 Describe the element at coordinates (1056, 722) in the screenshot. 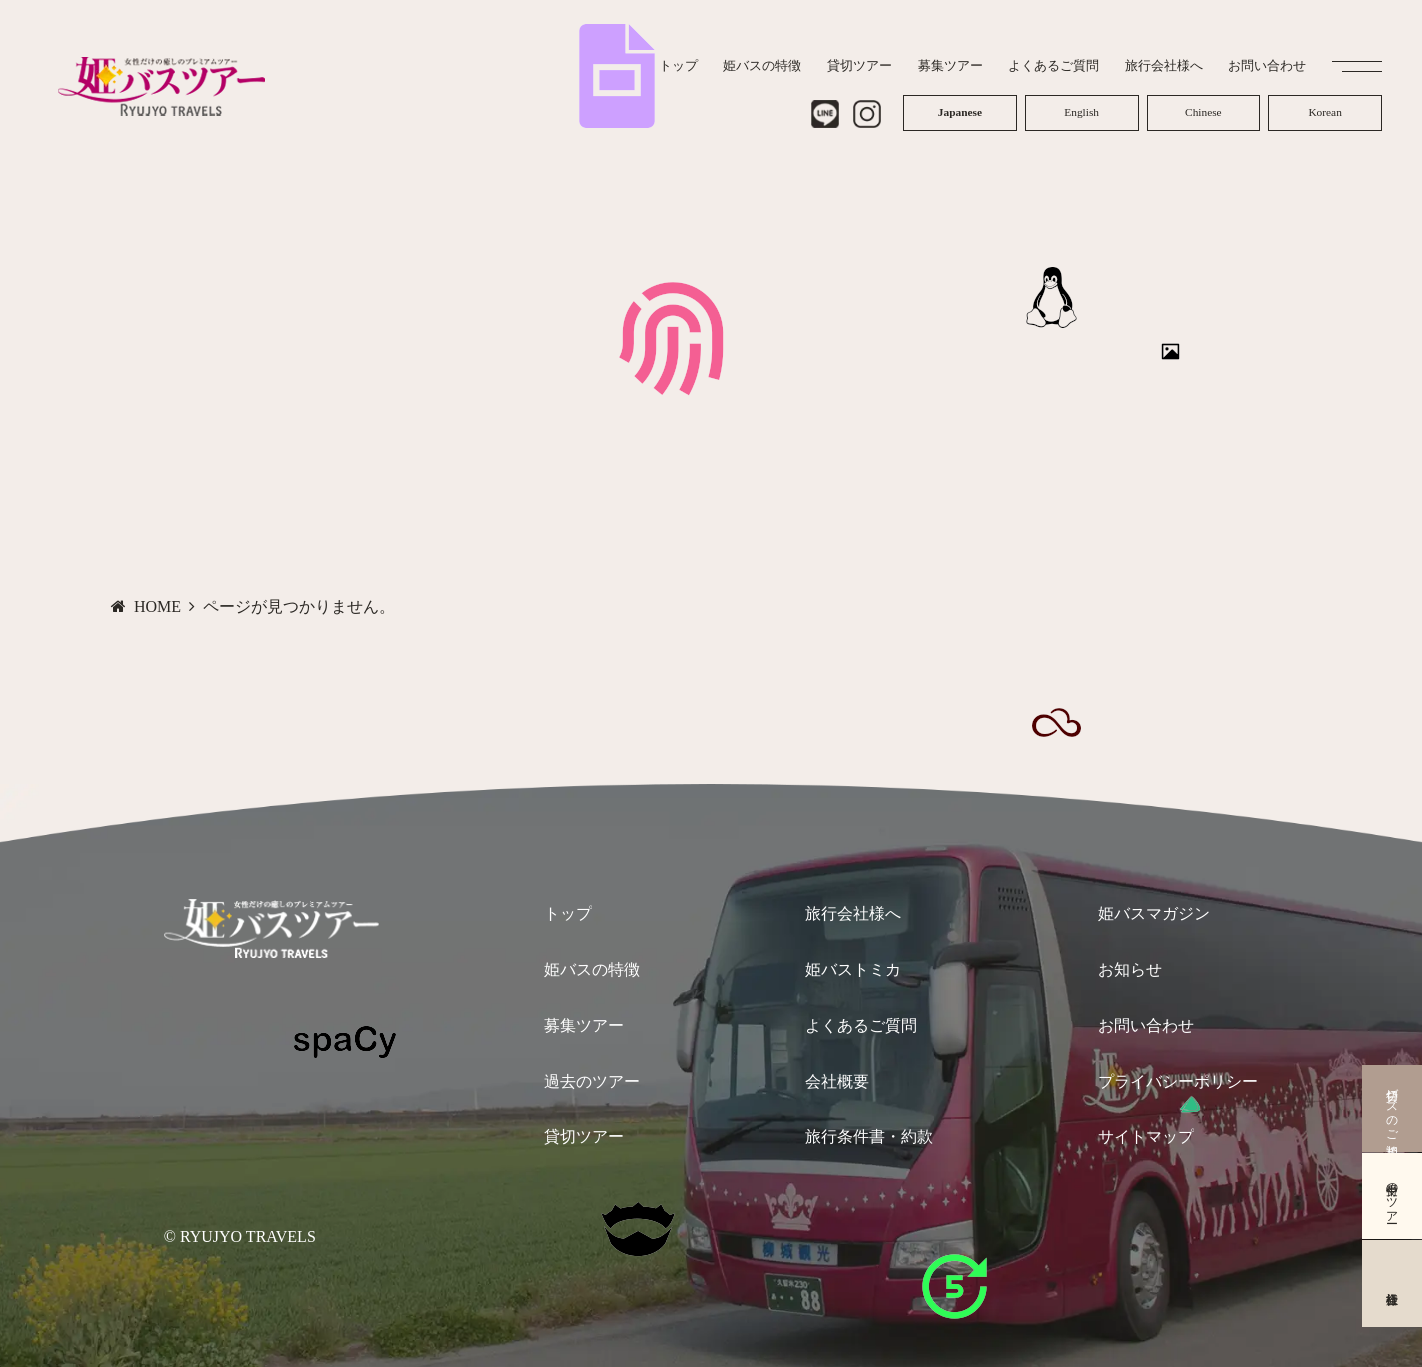

I see `skyatlas brand logo` at that location.